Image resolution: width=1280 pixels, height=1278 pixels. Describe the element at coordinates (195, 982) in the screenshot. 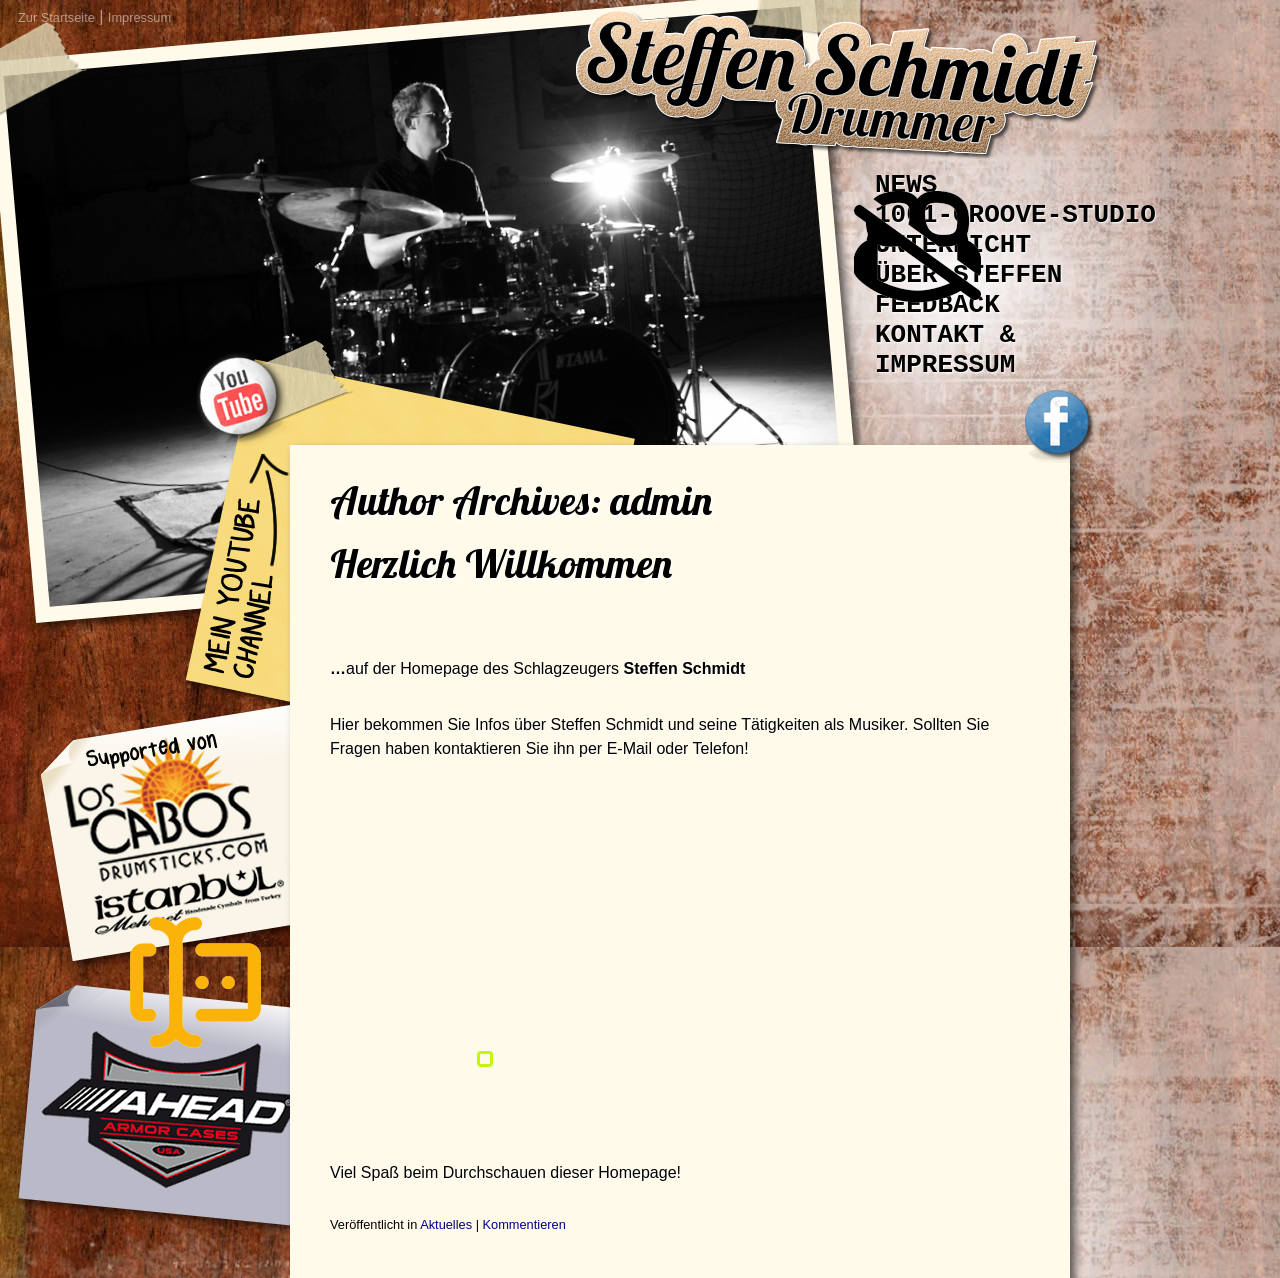

I see `access forms and surveys` at that location.